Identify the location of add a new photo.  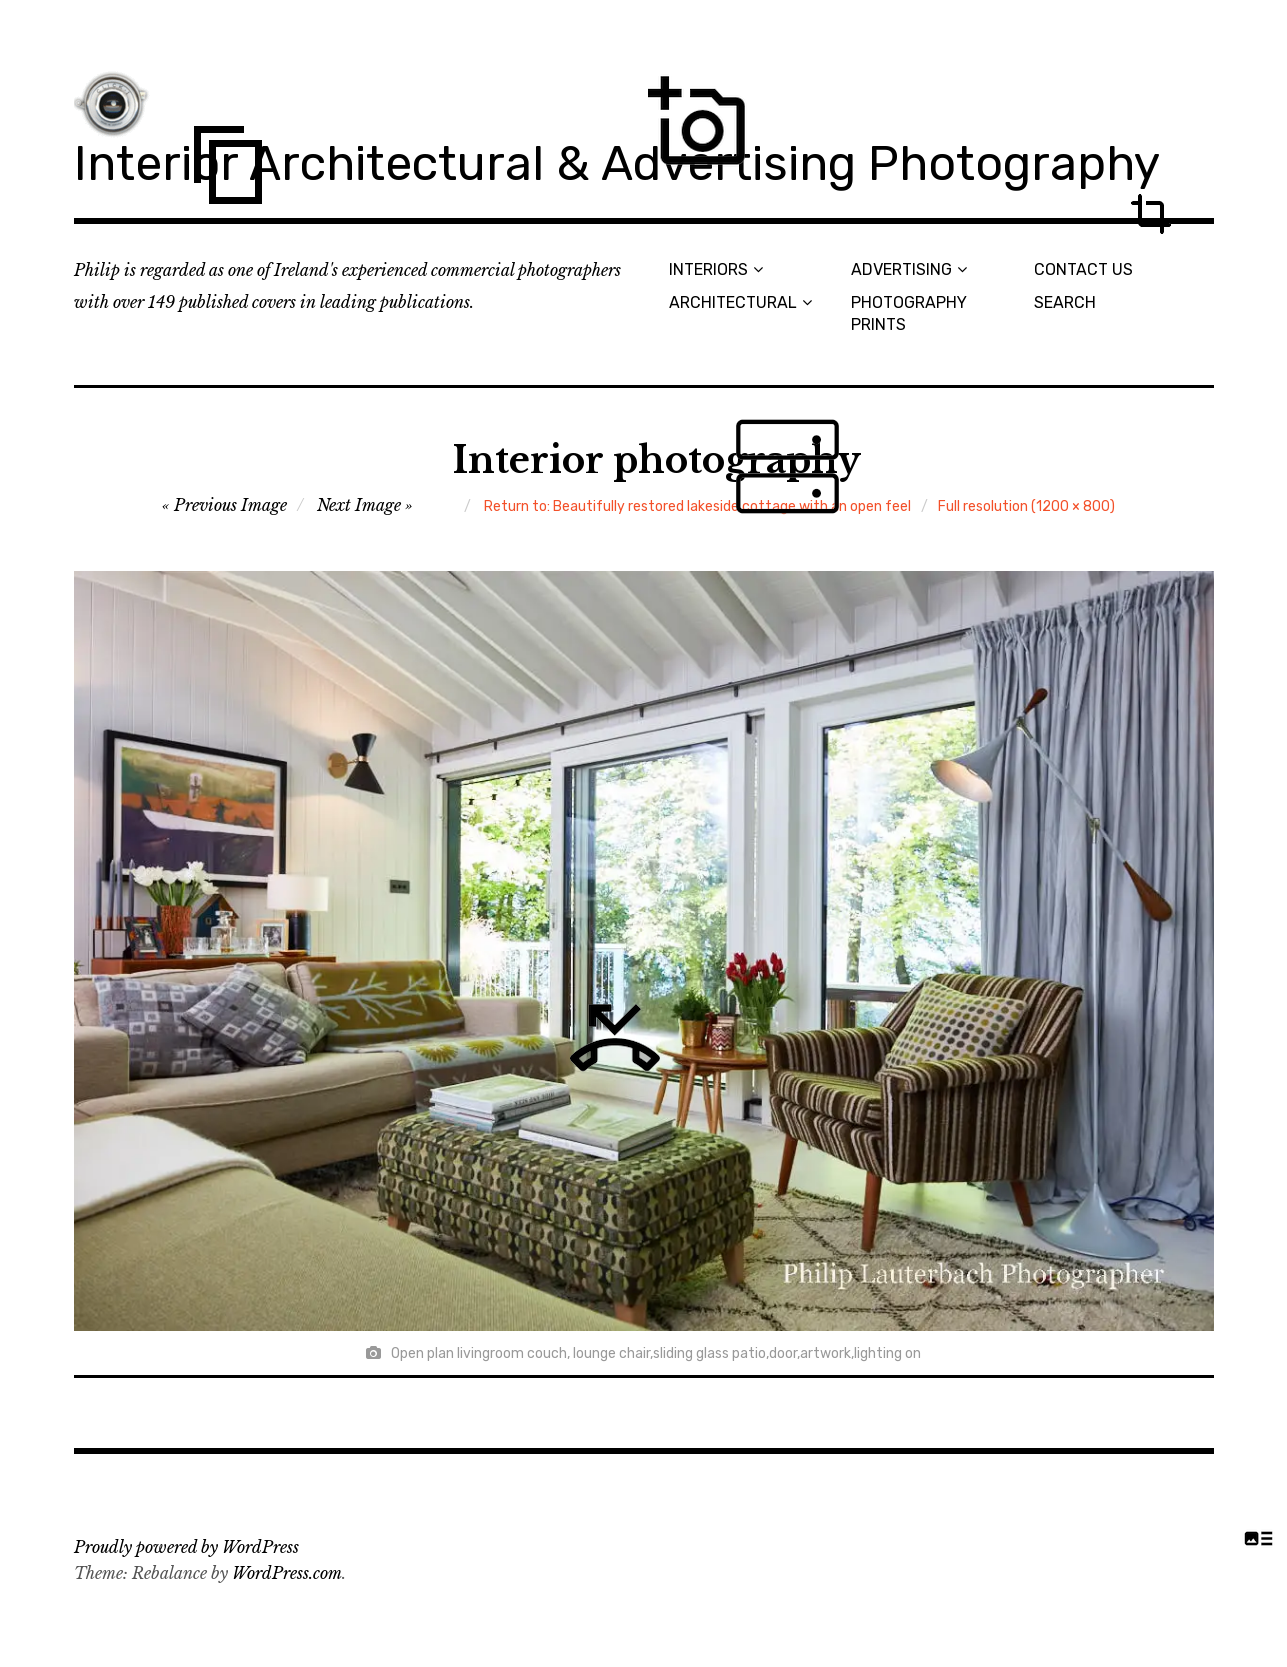
(698, 122).